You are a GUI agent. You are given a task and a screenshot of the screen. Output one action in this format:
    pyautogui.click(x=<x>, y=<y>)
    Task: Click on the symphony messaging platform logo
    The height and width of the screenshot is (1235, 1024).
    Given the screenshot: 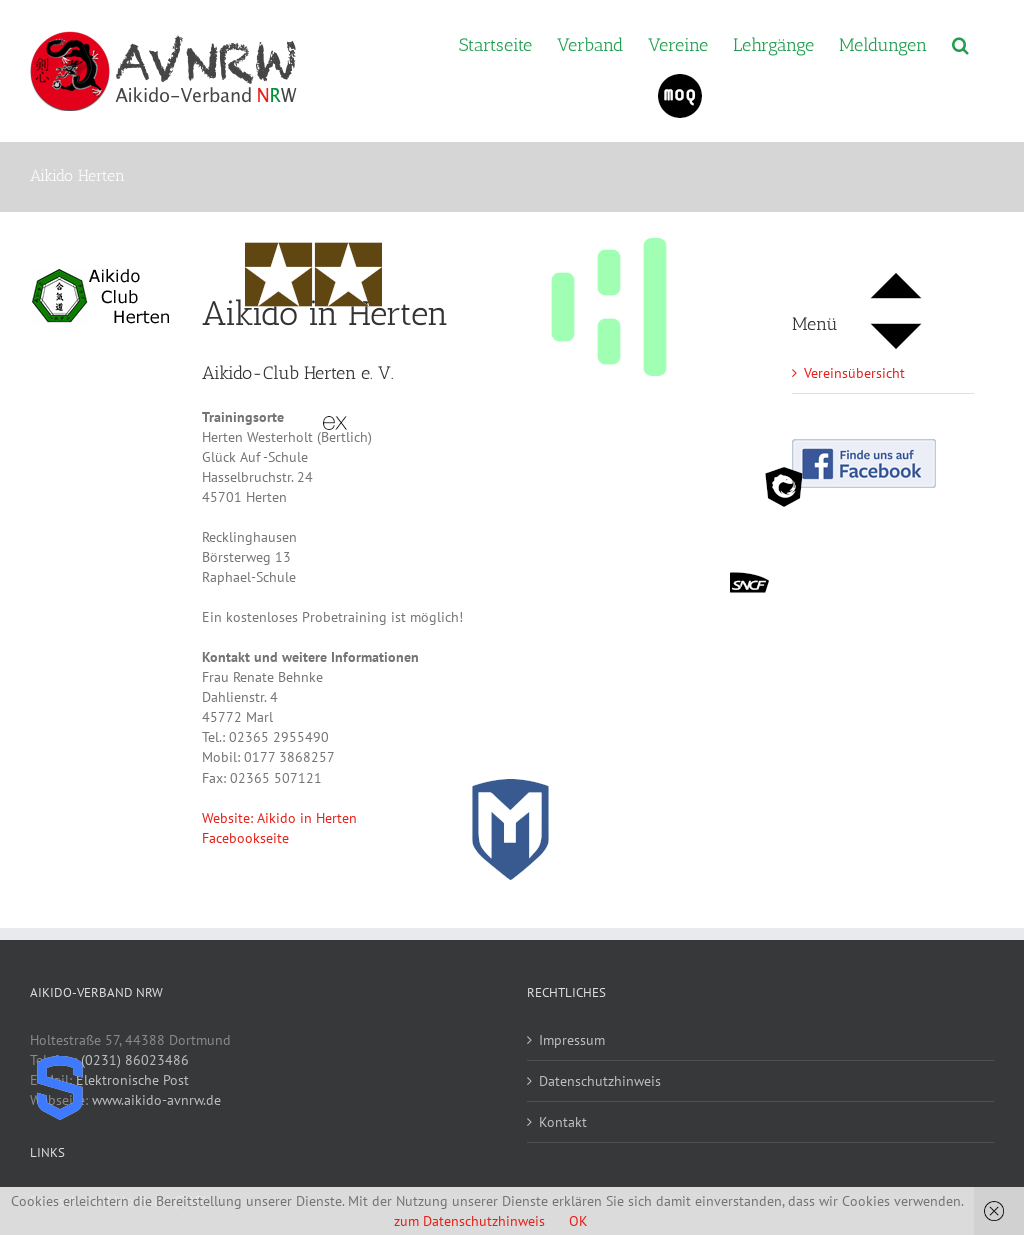 What is the action you would take?
    pyautogui.click(x=60, y=1088)
    